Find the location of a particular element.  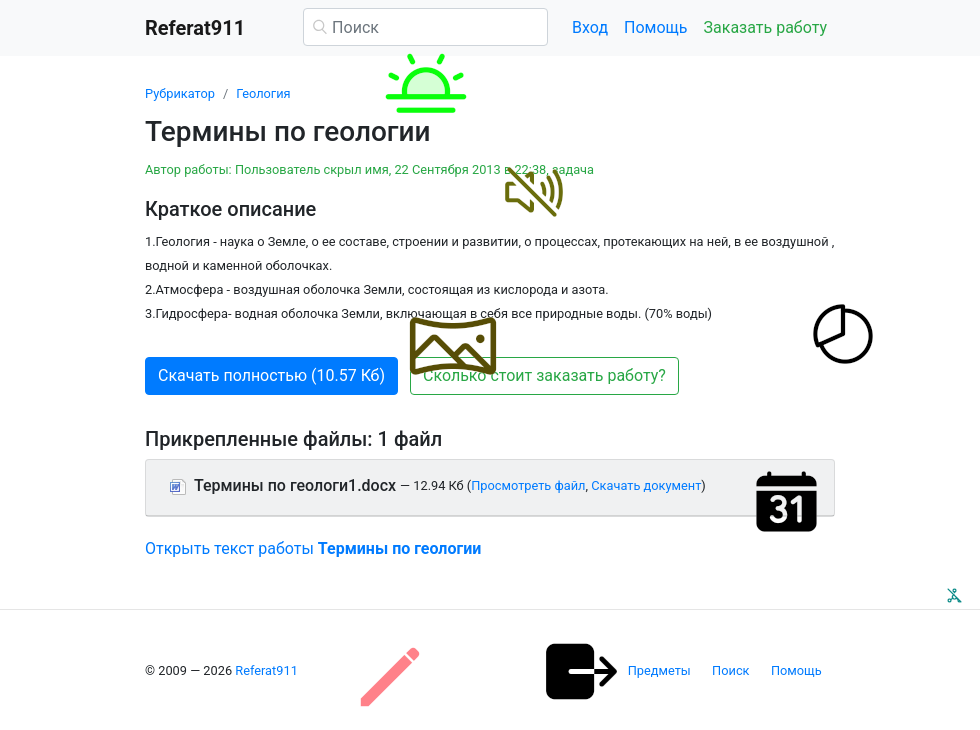

toggle sunrise or sunset theme is located at coordinates (426, 86).